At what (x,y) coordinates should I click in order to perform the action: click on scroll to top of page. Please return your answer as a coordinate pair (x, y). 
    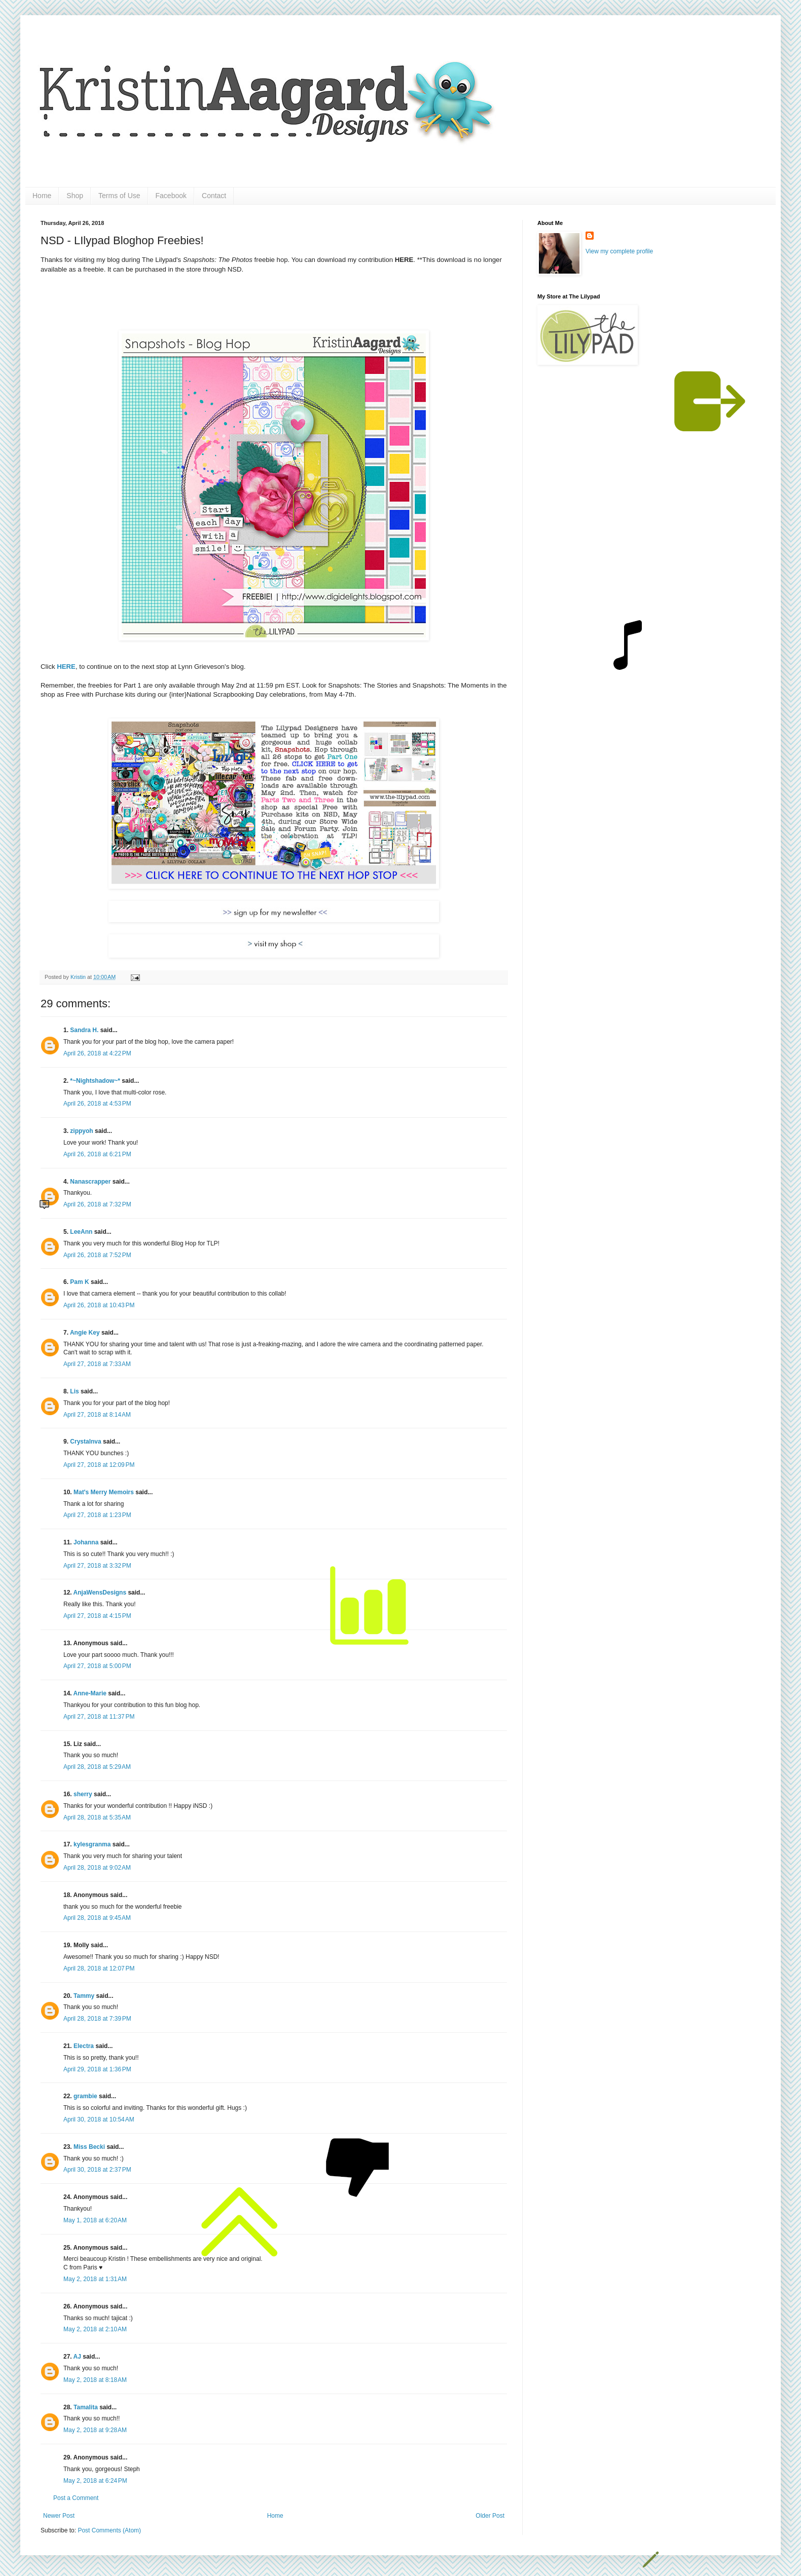
    Looking at the image, I should click on (239, 2222).